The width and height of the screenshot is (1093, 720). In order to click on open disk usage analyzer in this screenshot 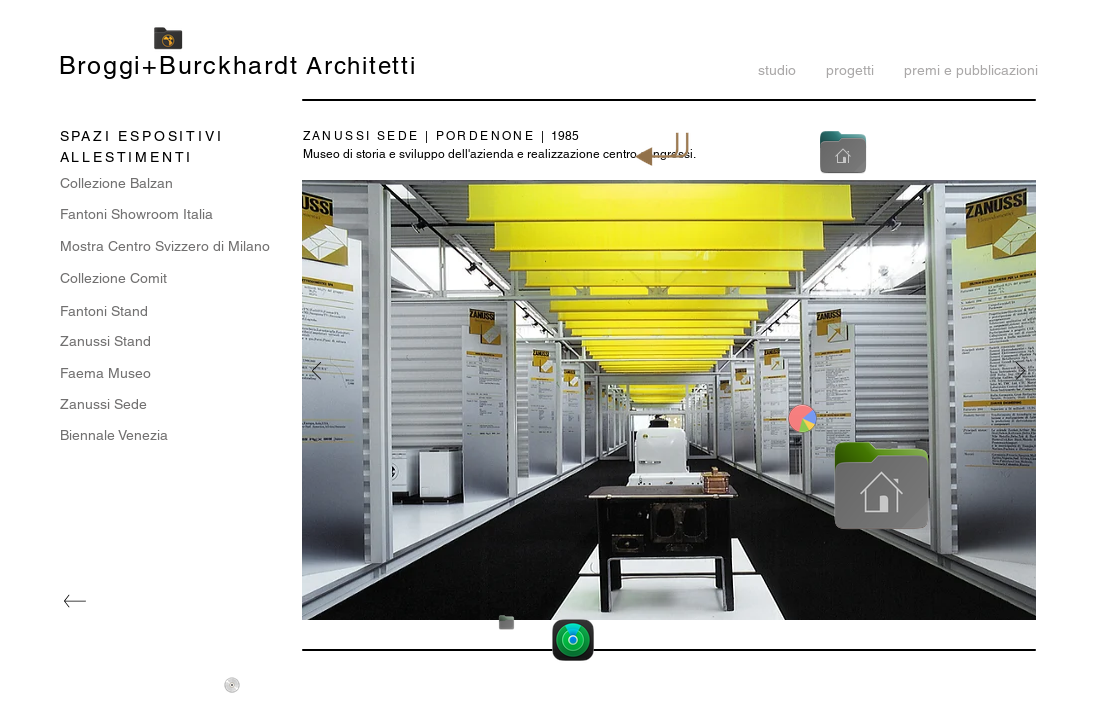, I will do `click(802, 418)`.